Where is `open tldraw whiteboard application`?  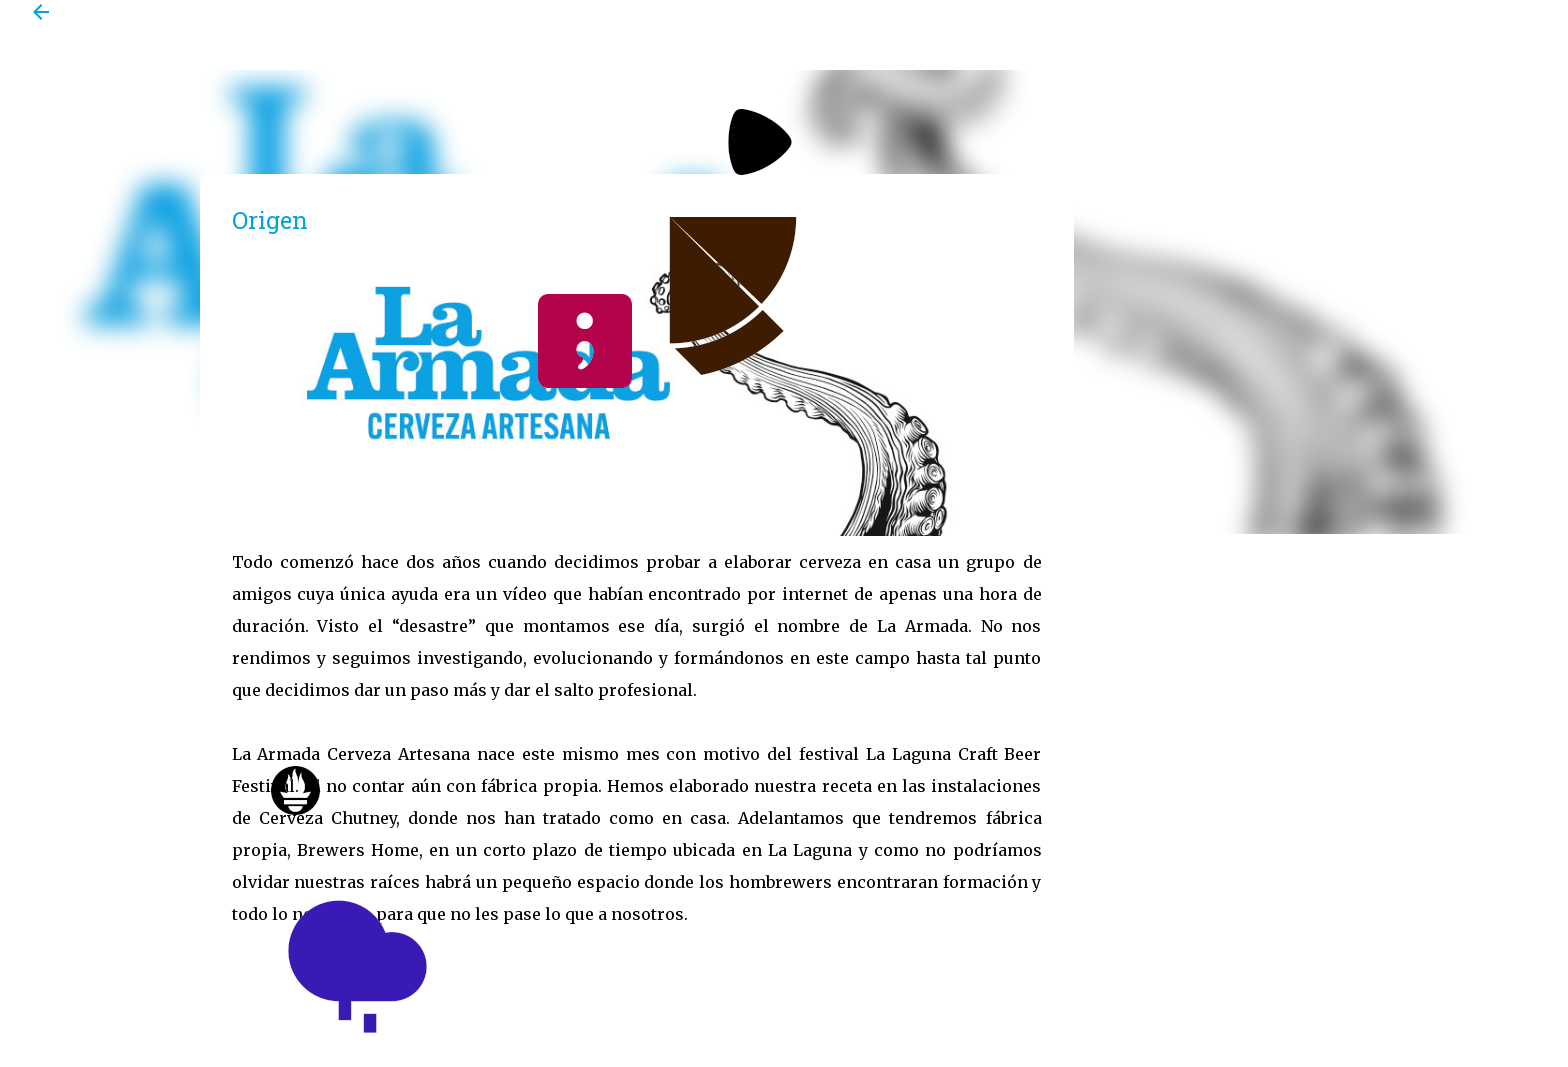 open tldraw whiteboard application is located at coordinates (585, 341).